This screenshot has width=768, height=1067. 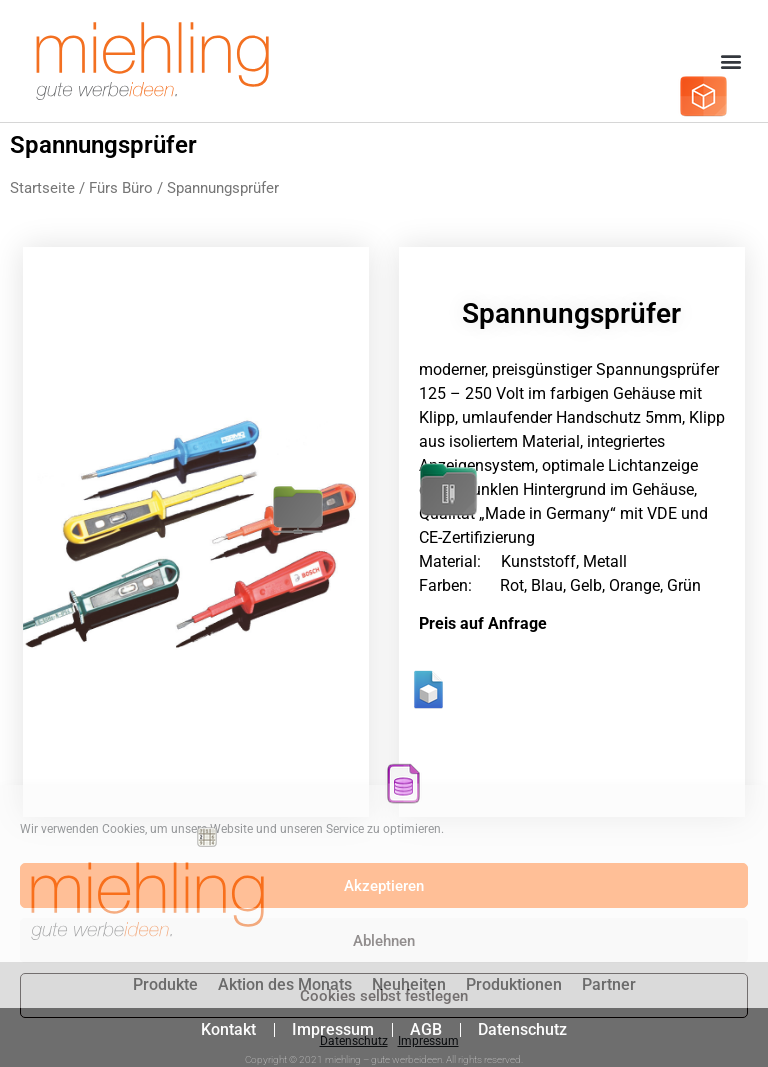 What do you see at coordinates (448, 489) in the screenshot?
I see `access your templates folder` at bounding box center [448, 489].